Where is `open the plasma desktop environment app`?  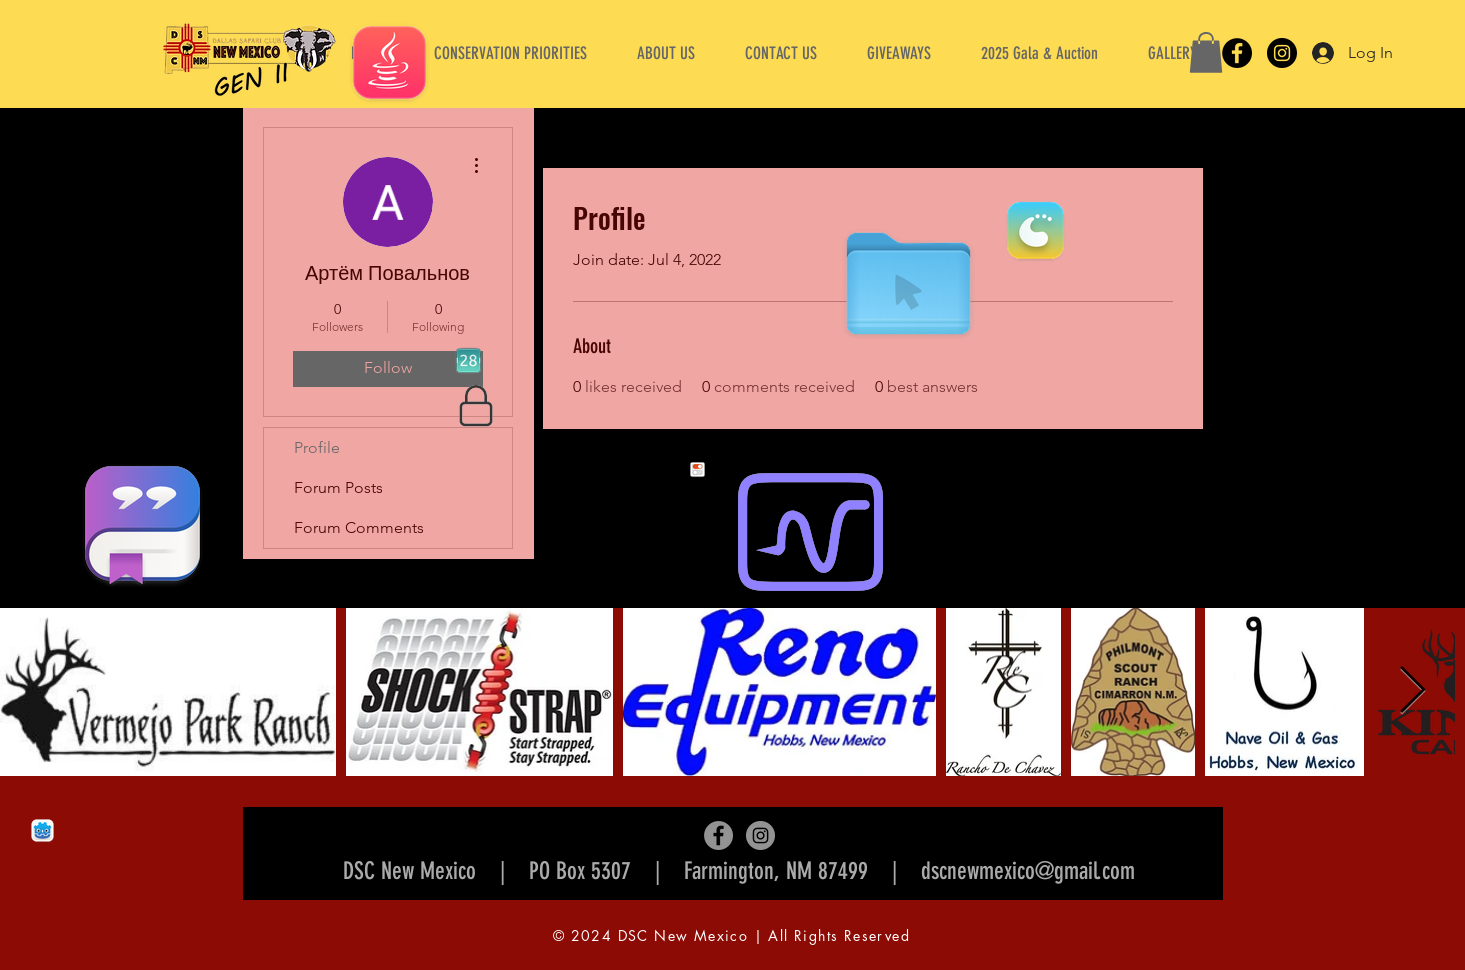 open the plasma desktop environment app is located at coordinates (1035, 230).